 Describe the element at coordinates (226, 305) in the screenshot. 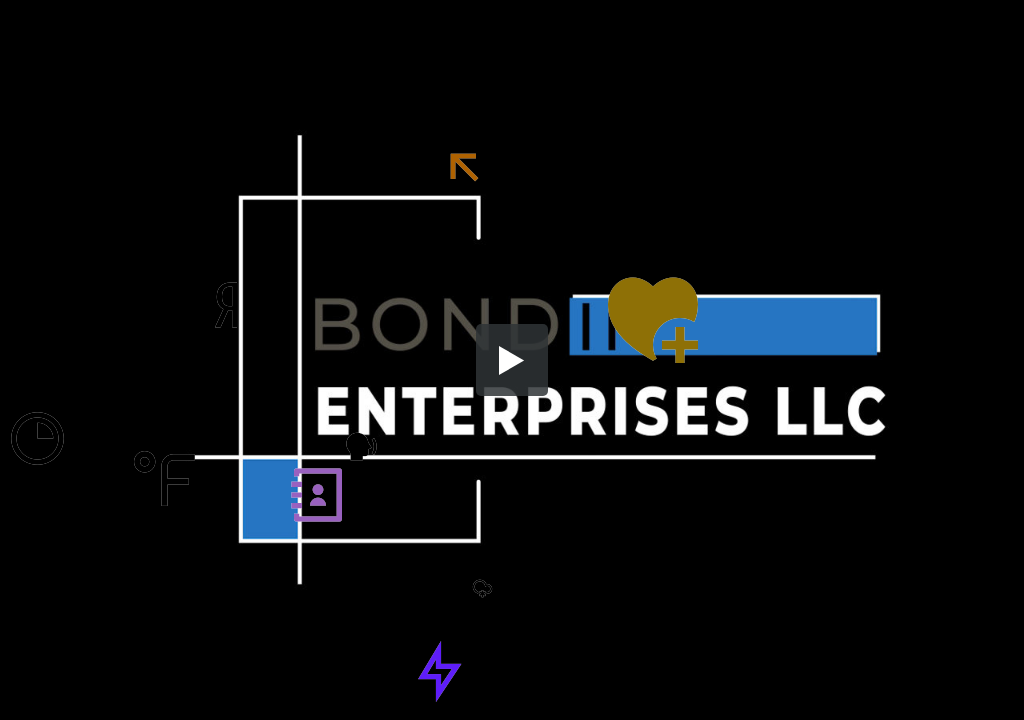

I see `open Yandex services` at that location.